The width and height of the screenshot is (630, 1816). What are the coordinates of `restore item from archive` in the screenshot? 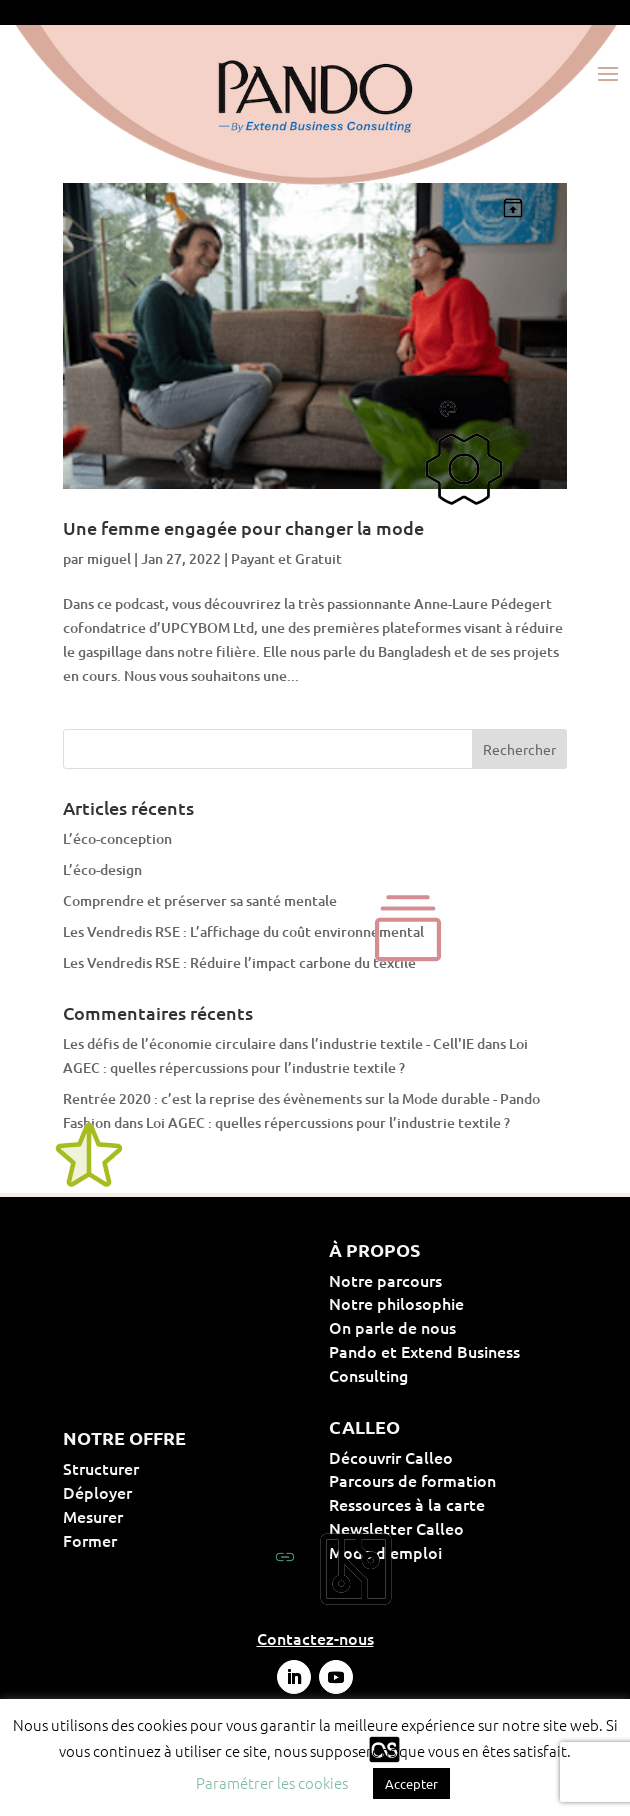 It's located at (513, 208).